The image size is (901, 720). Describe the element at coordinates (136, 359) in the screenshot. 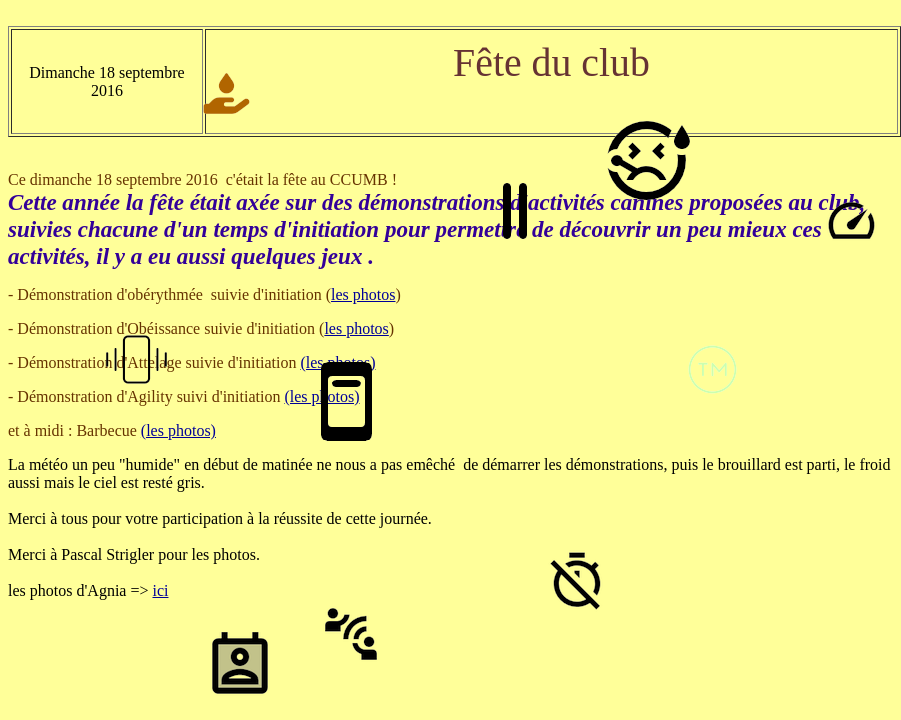

I see `toggle vibration mode on your device` at that location.